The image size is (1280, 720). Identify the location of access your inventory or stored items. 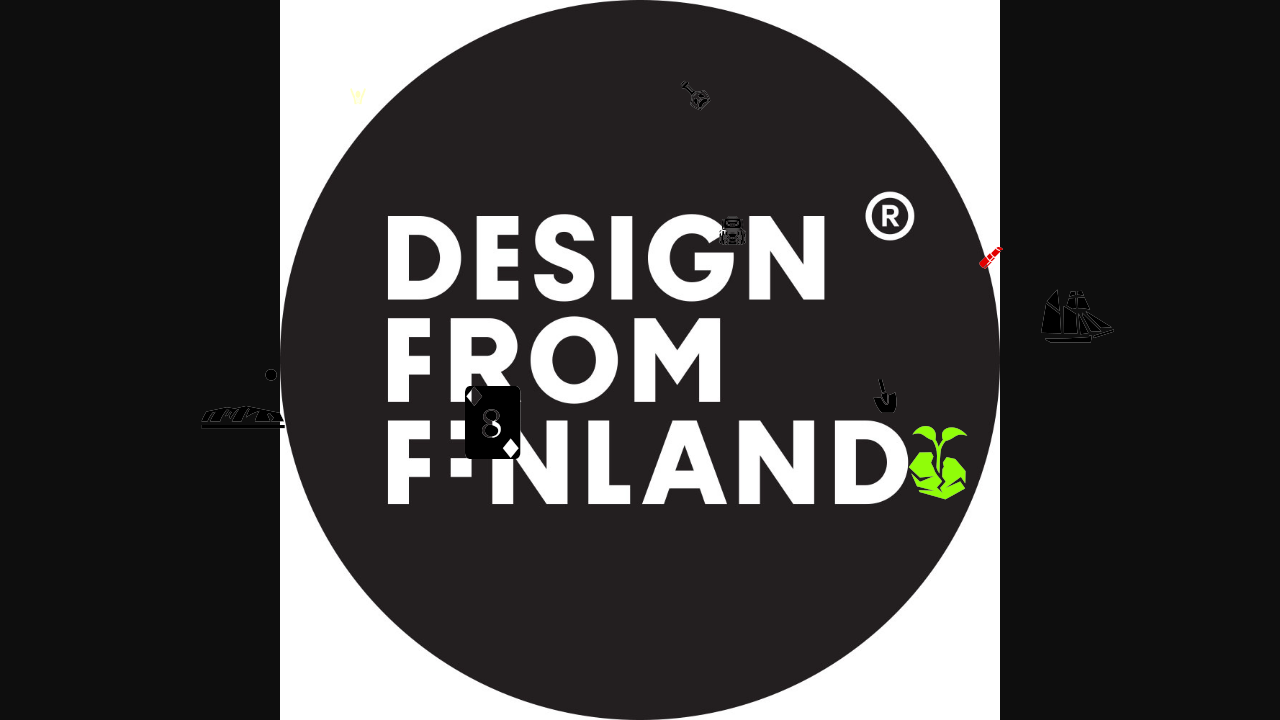
(732, 230).